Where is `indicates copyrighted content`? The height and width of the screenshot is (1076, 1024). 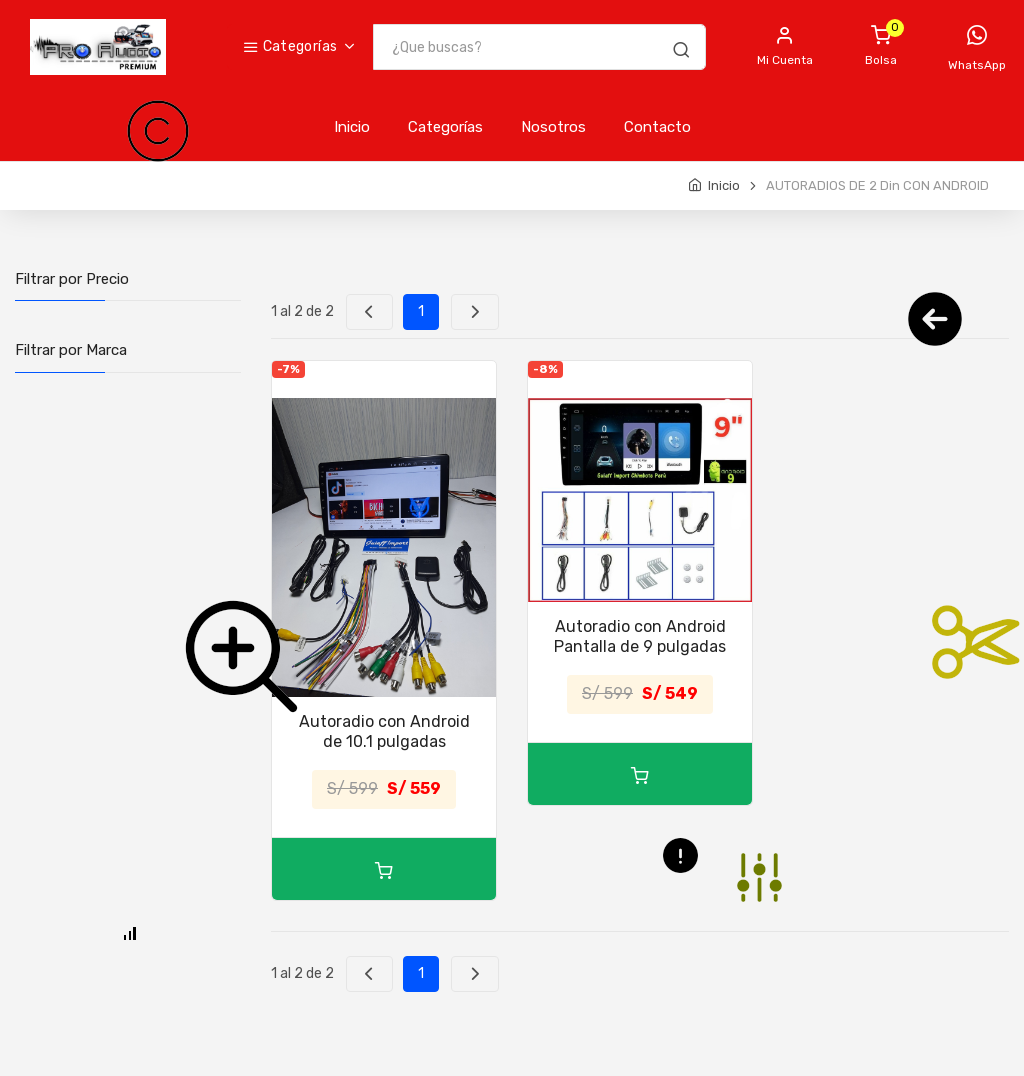 indicates copyrighted content is located at coordinates (158, 131).